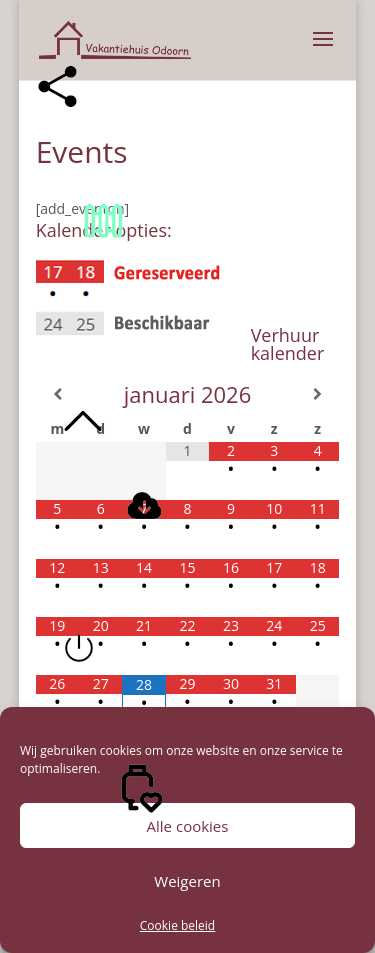 This screenshot has width=375, height=953. I want to click on set boundary or privacy restrictions, so click(103, 220).